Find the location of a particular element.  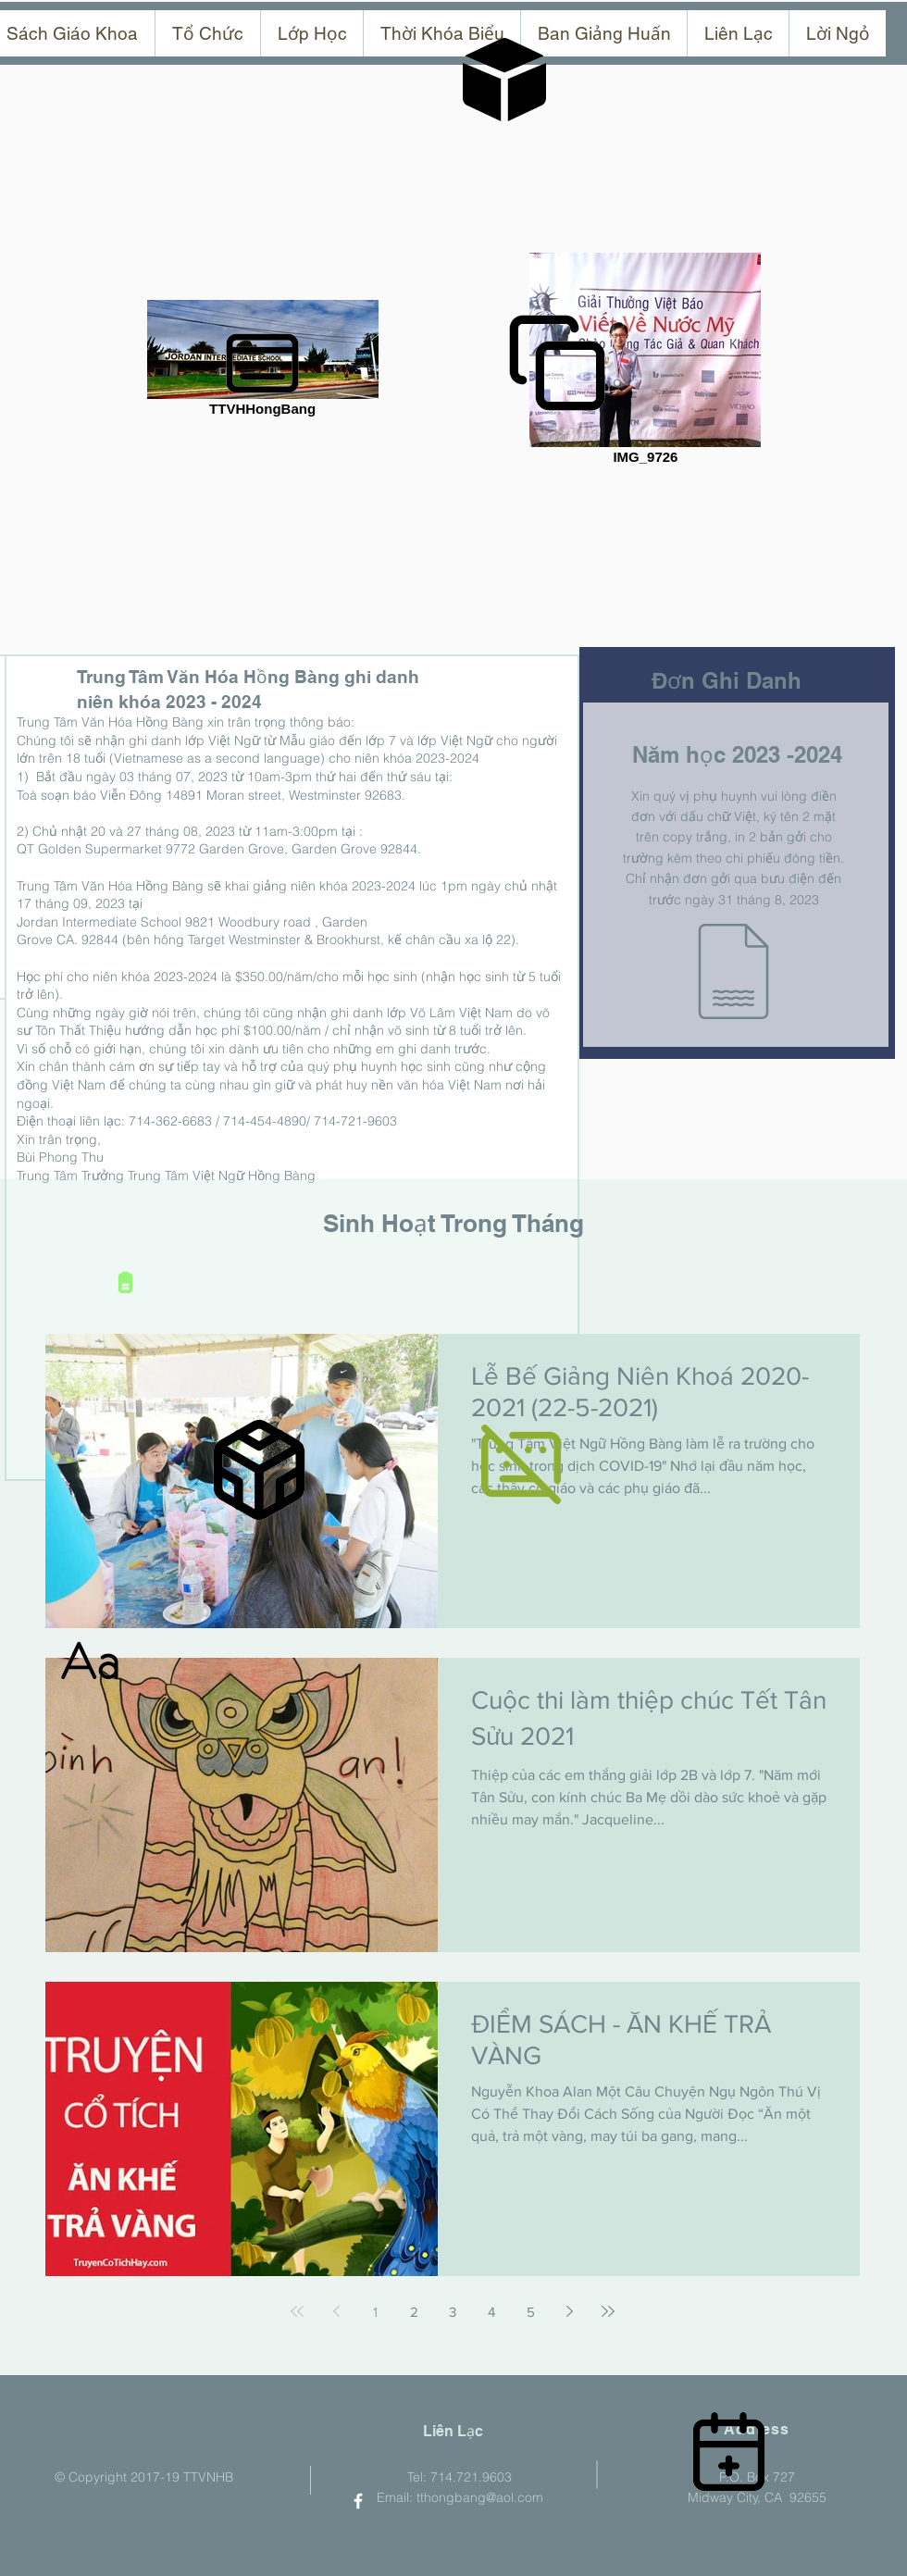

adjust font or text size settings is located at coordinates (91, 1661).